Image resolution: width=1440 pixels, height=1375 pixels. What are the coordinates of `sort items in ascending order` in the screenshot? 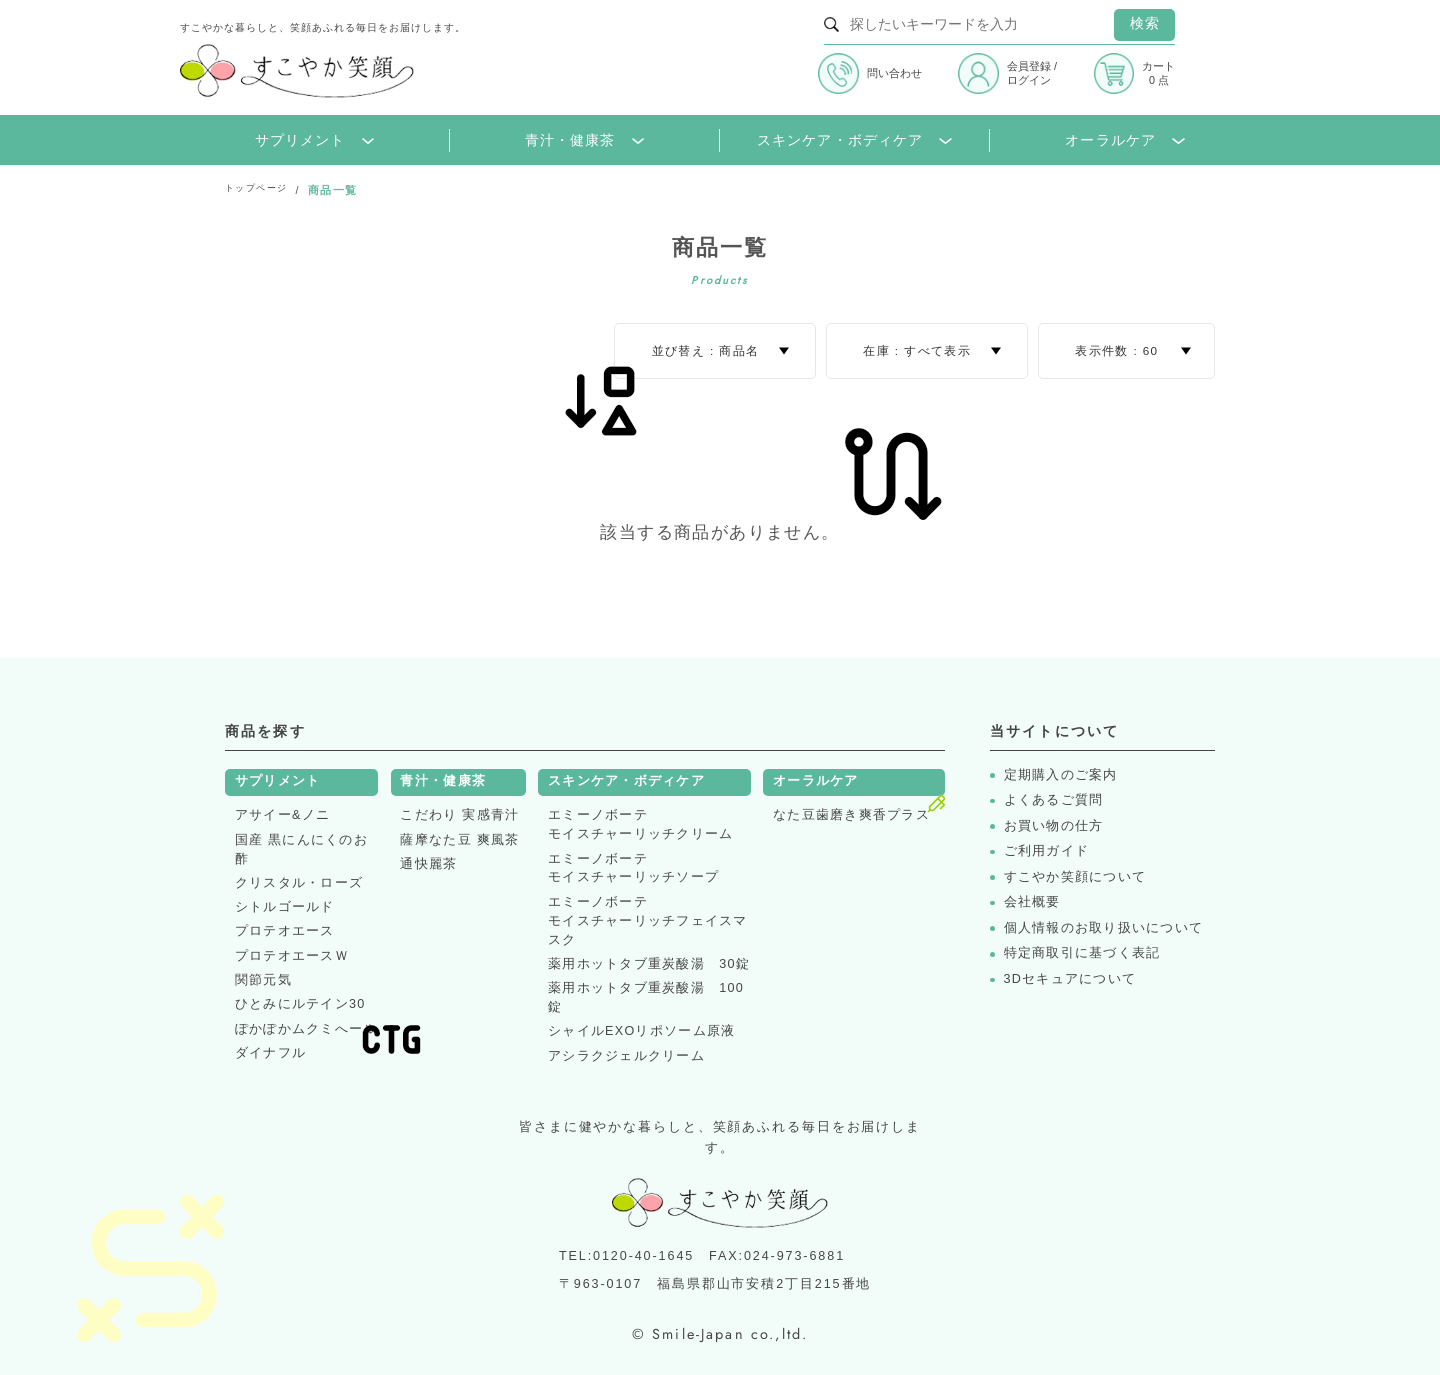 It's located at (600, 401).